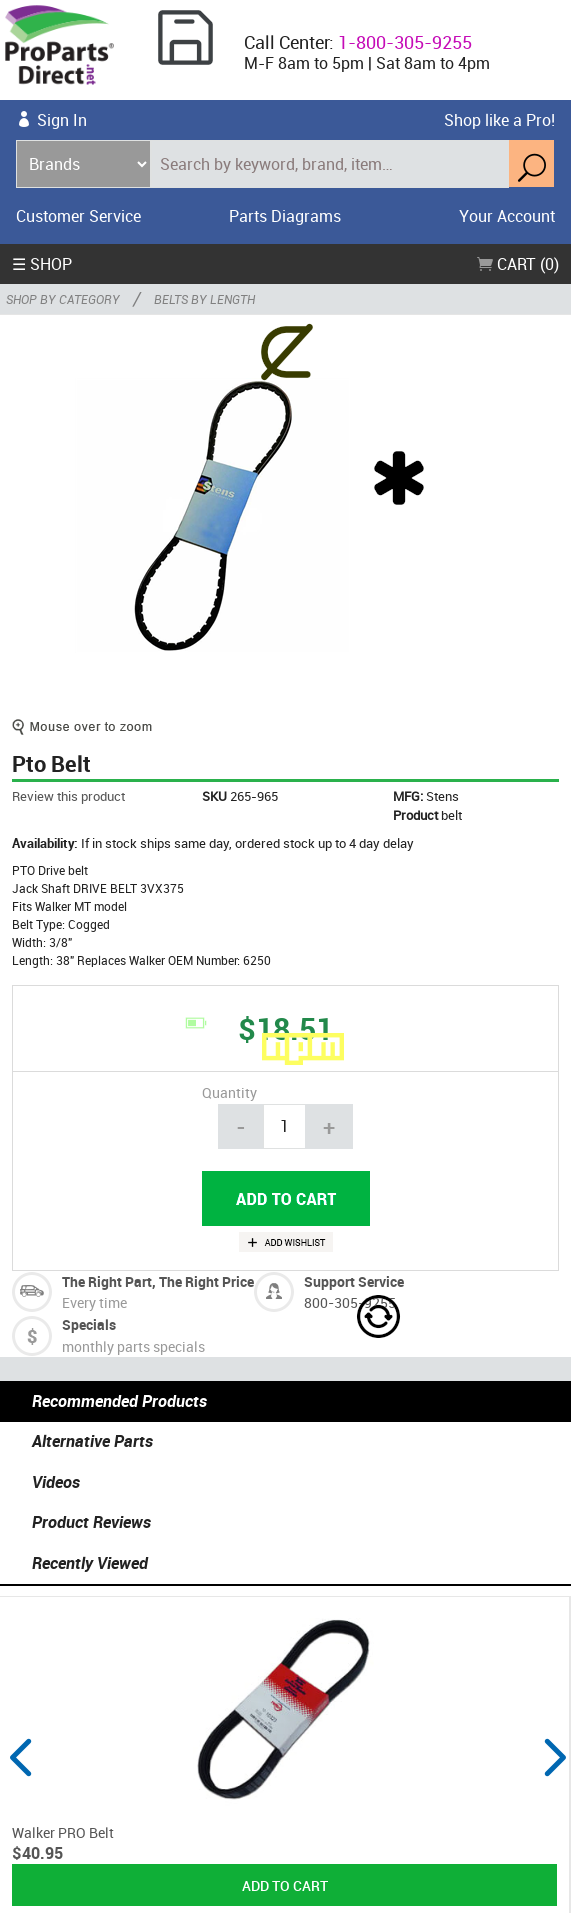 Image resolution: width=571 pixels, height=1913 pixels. Describe the element at coordinates (185, 37) in the screenshot. I see `save current file or document` at that location.